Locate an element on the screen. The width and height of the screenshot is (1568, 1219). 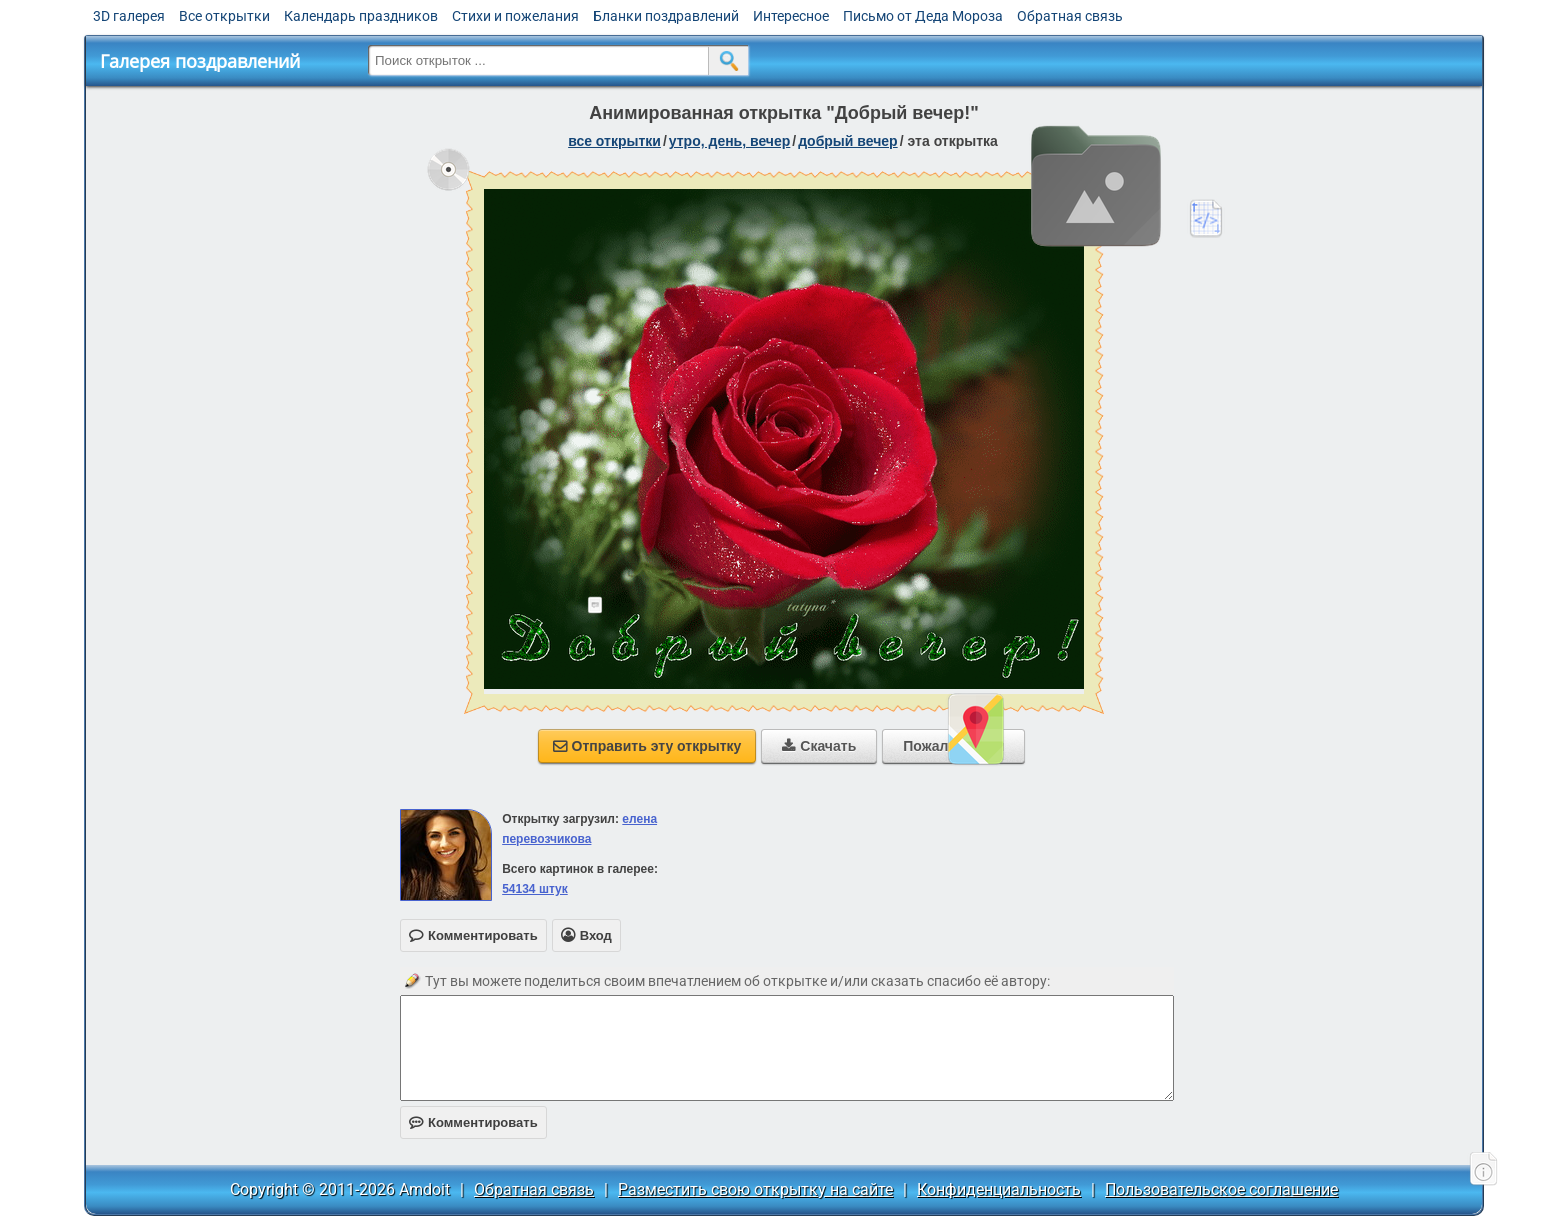
open the readme documentation file is located at coordinates (1483, 1168).